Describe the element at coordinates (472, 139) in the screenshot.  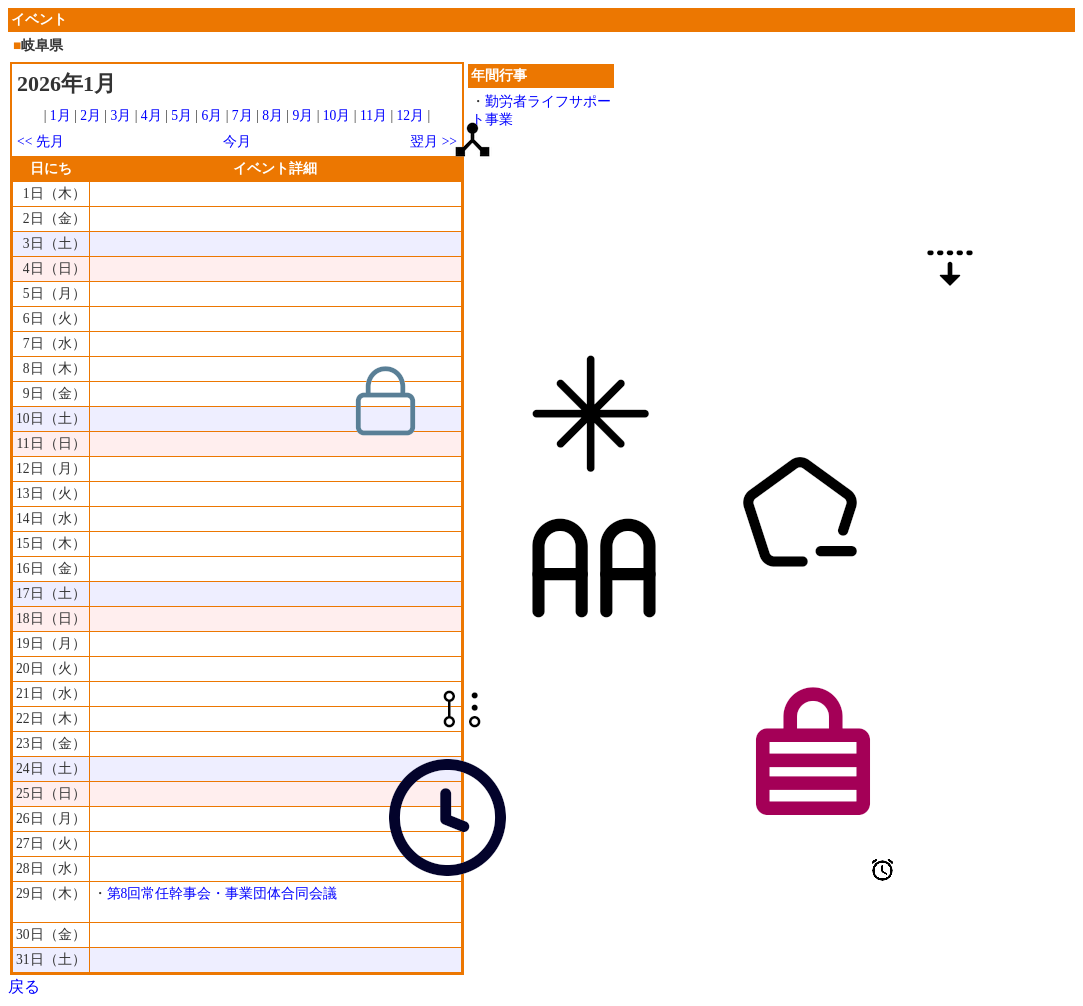
I see `connect or manage linked devices` at that location.